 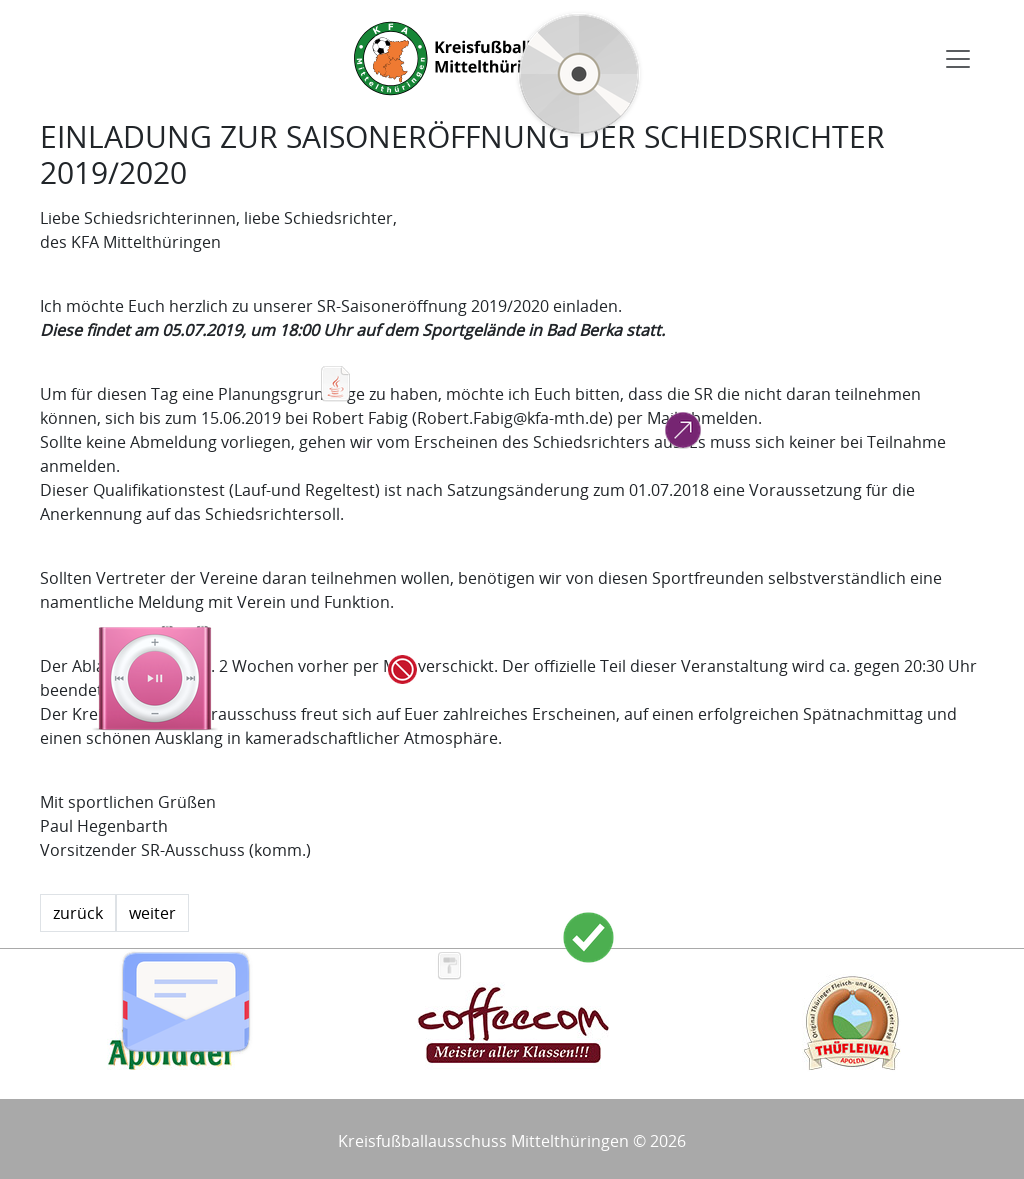 What do you see at coordinates (588, 937) in the screenshot?
I see `indicates a default or selected item` at bounding box center [588, 937].